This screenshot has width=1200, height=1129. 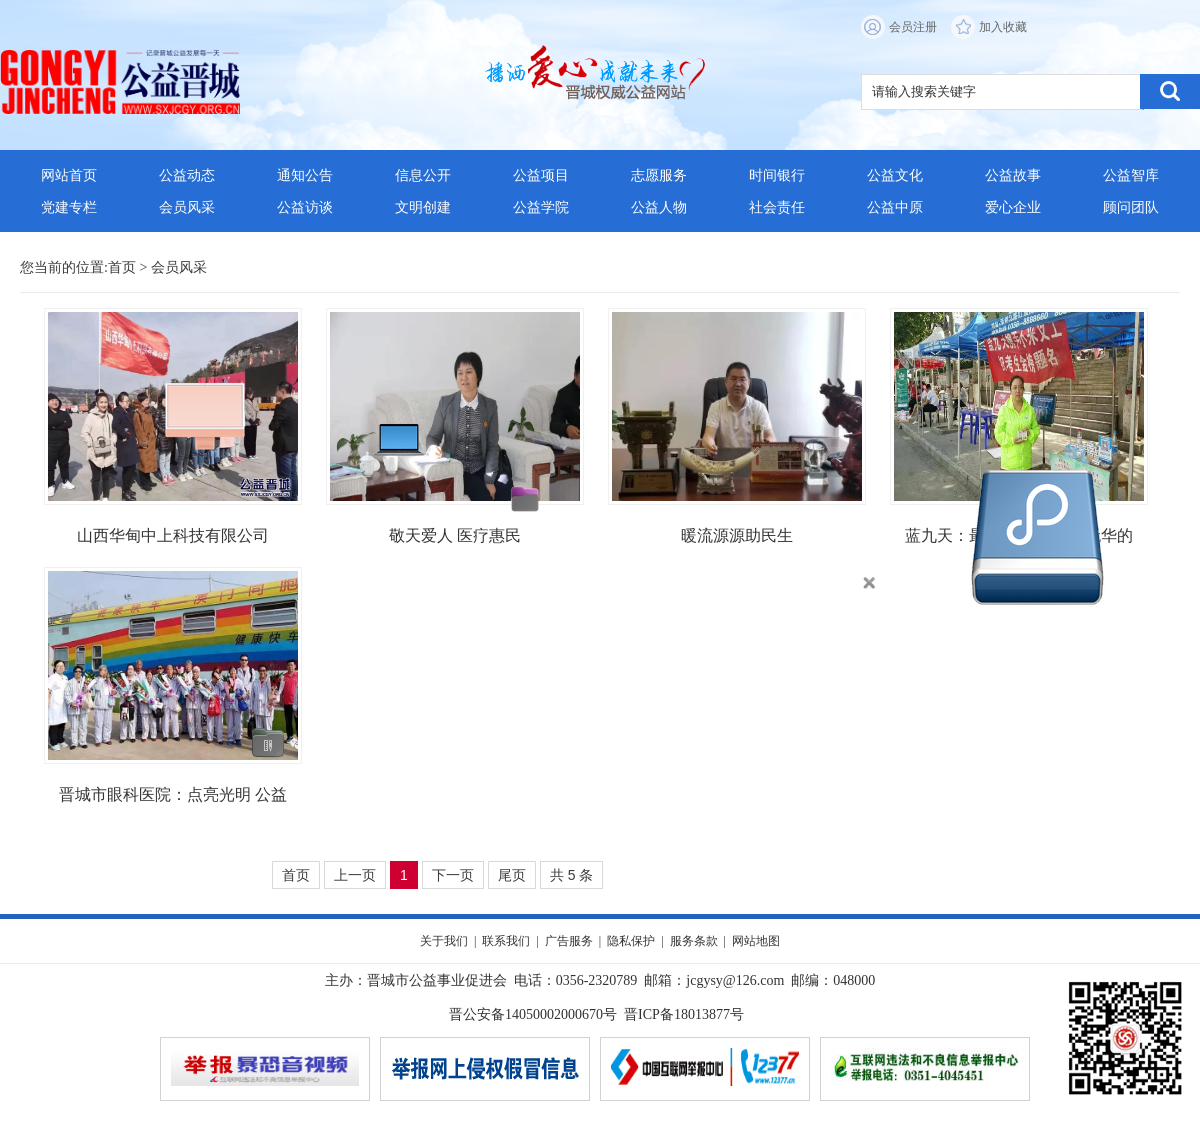 I want to click on open templates folder, so click(x=268, y=742).